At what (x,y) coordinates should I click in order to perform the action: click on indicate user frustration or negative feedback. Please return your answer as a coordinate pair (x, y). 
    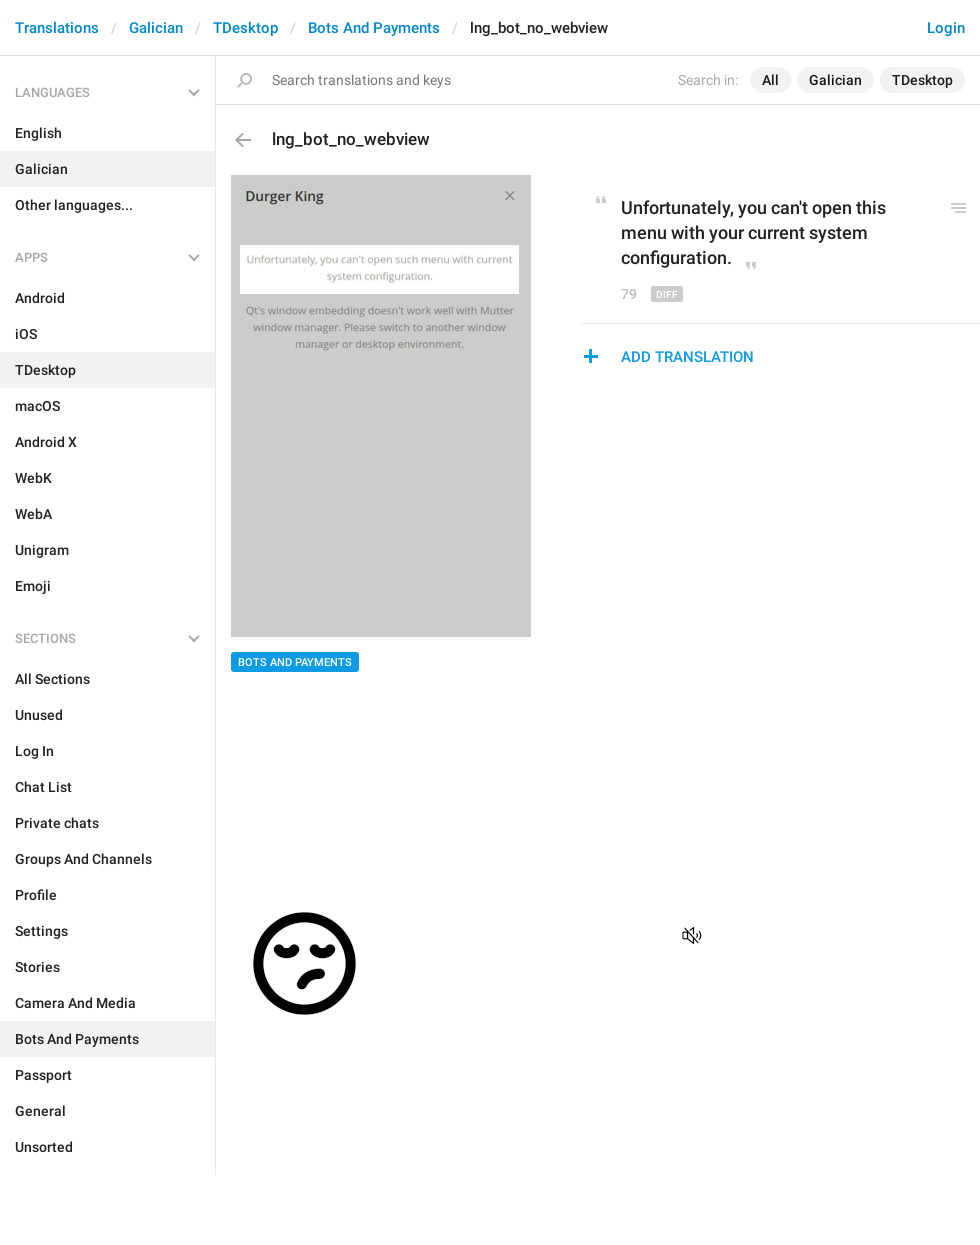
    Looking at the image, I should click on (304, 963).